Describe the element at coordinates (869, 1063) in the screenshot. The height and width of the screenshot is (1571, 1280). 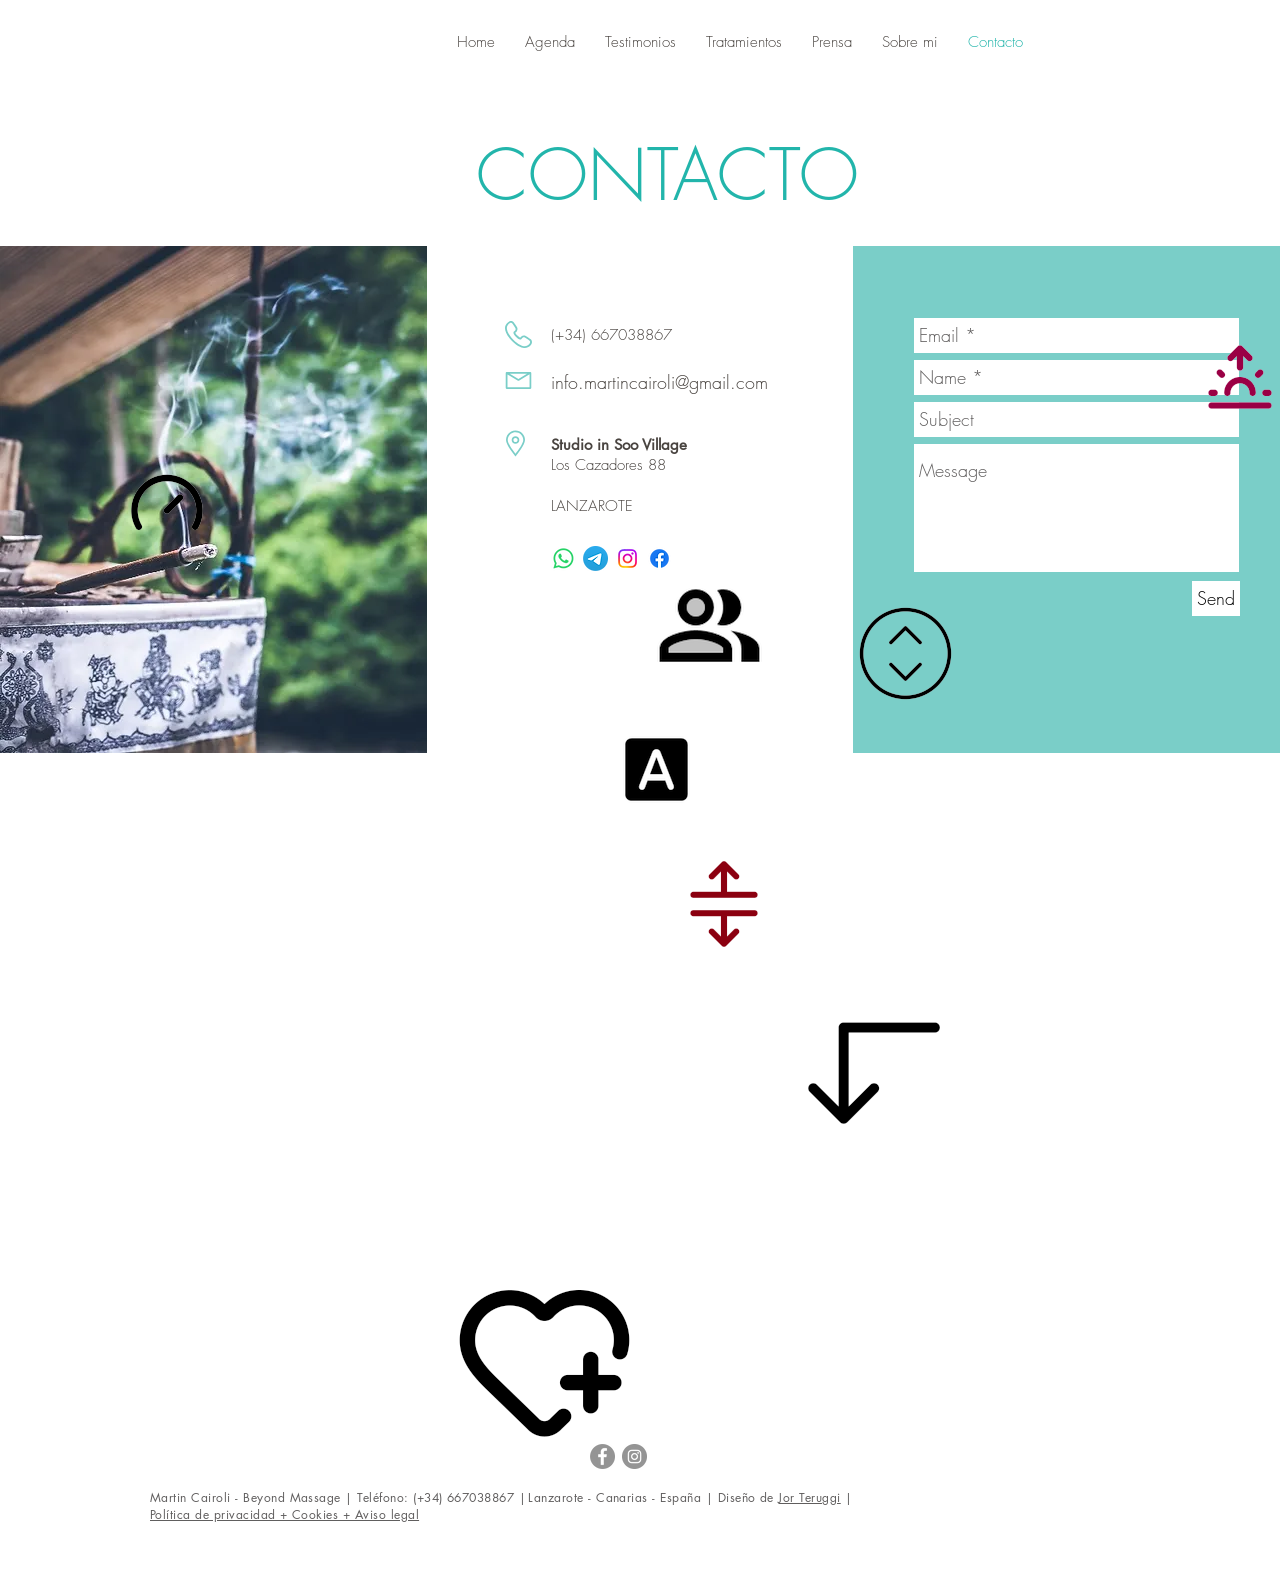
I see `navigate back and down in a menu hierarchy` at that location.